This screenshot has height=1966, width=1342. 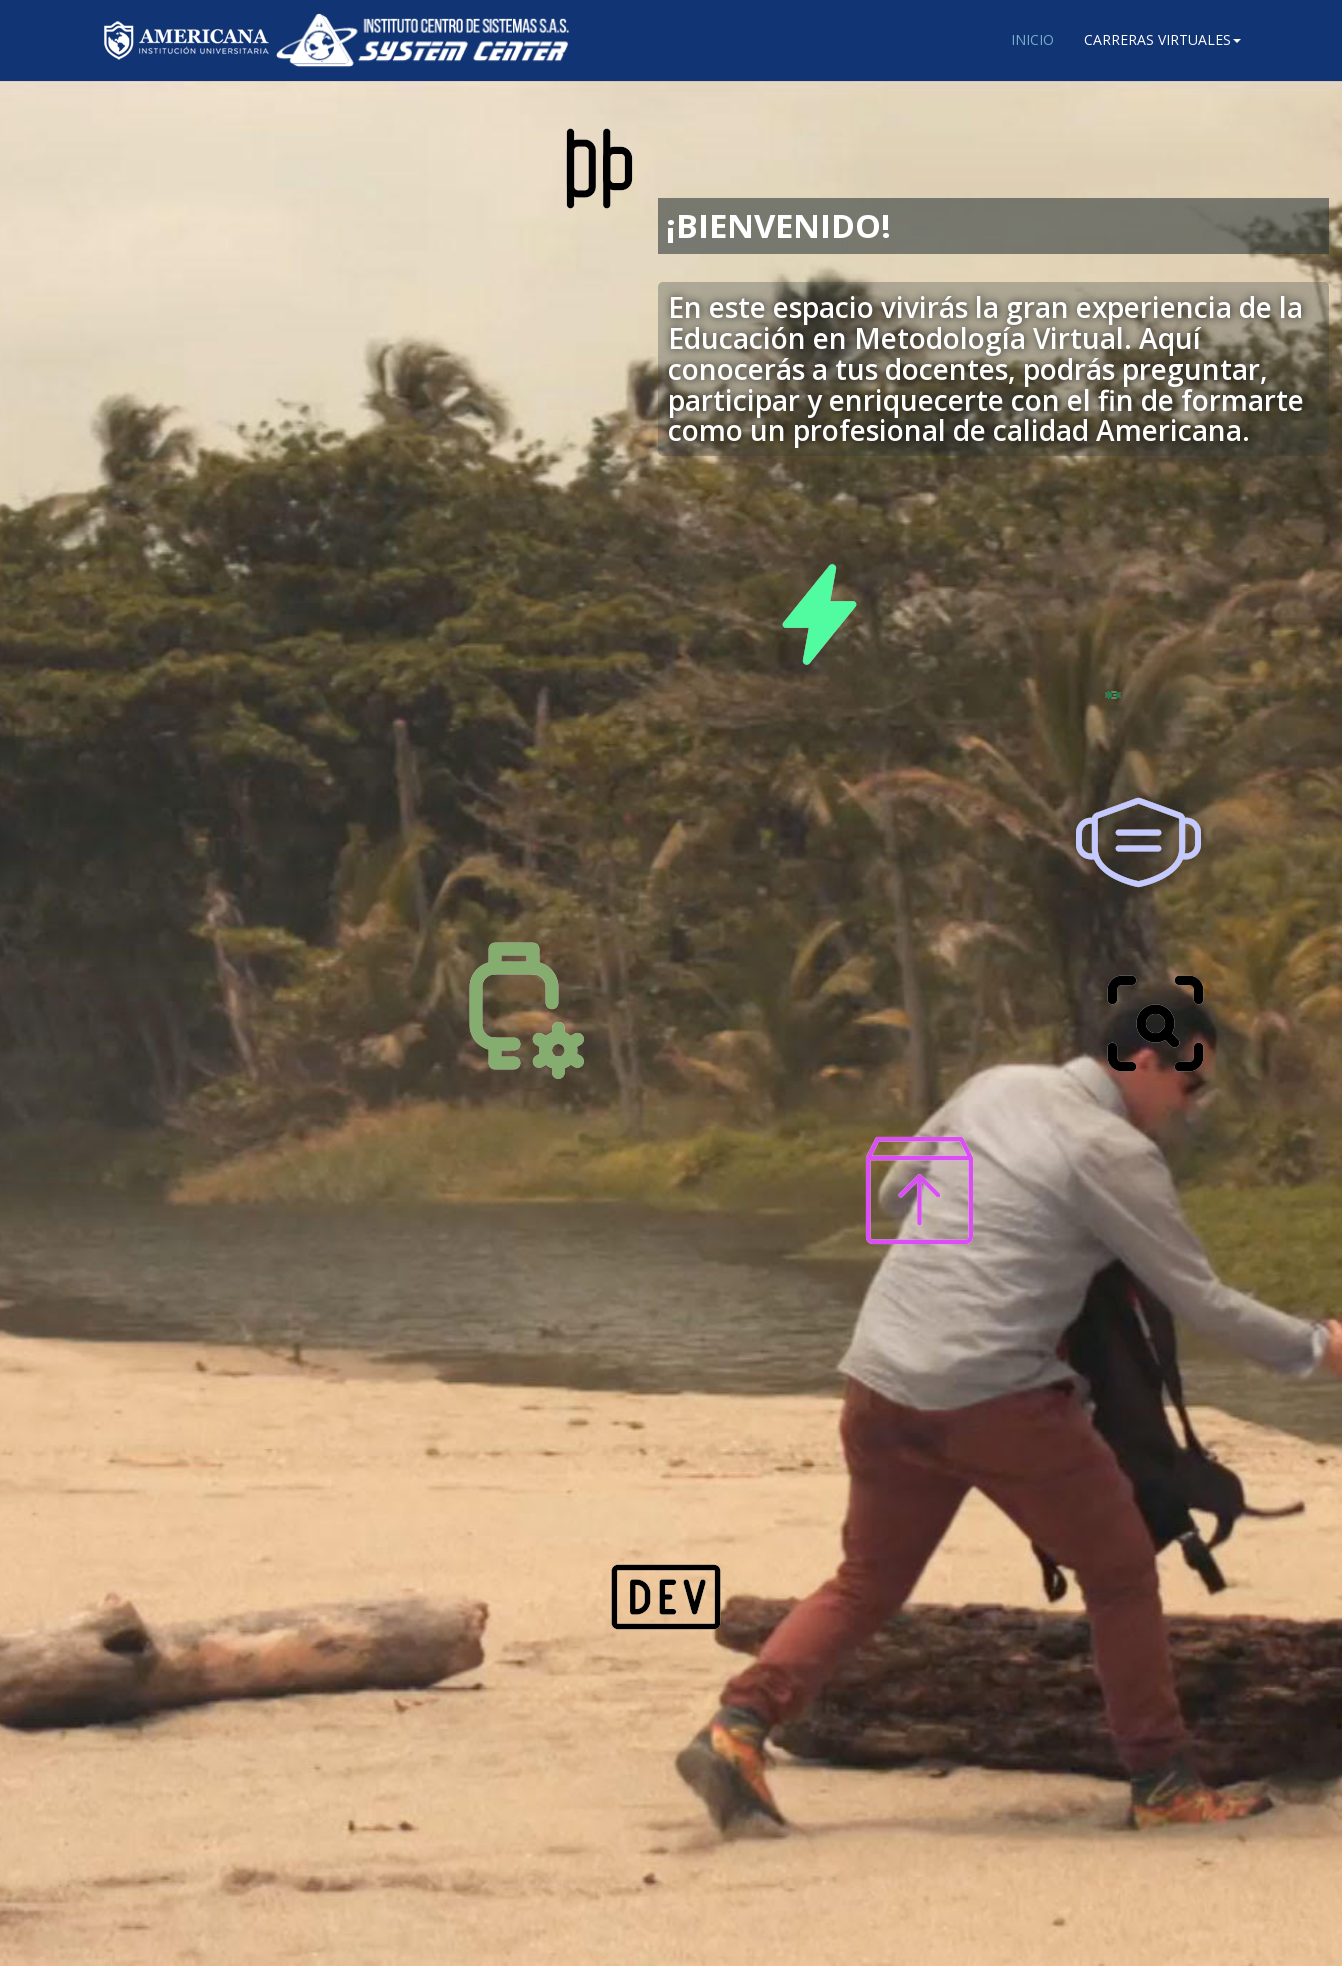 What do you see at coordinates (919, 1190) in the screenshot?
I see `upload files to storage` at bounding box center [919, 1190].